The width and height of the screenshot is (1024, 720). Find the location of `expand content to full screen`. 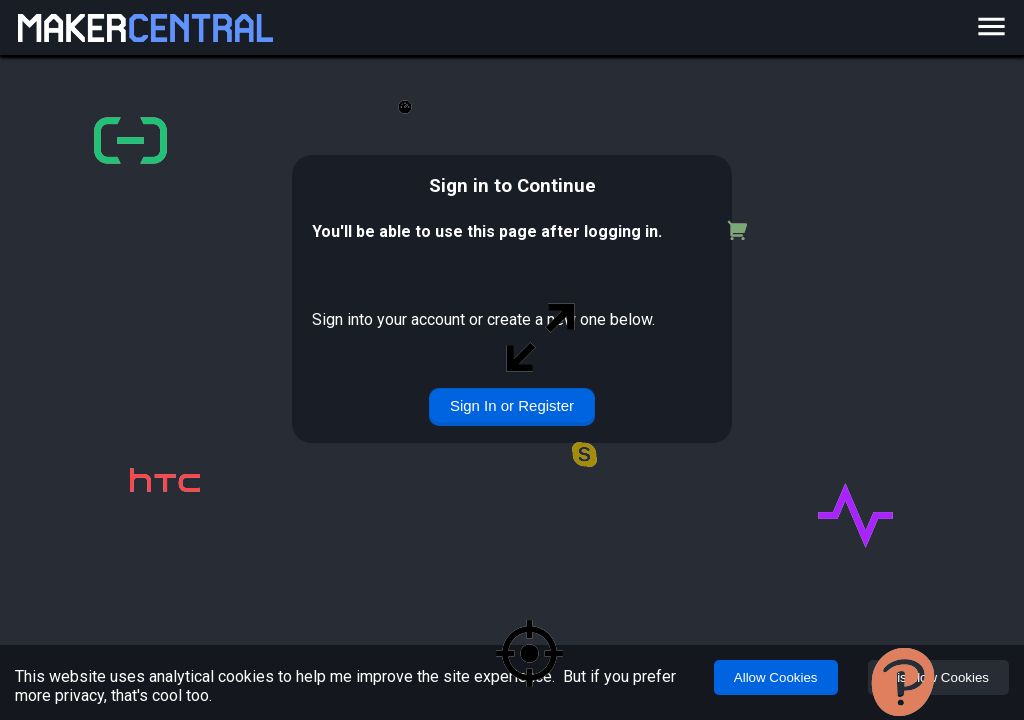

expand content to full screen is located at coordinates (540, 337).